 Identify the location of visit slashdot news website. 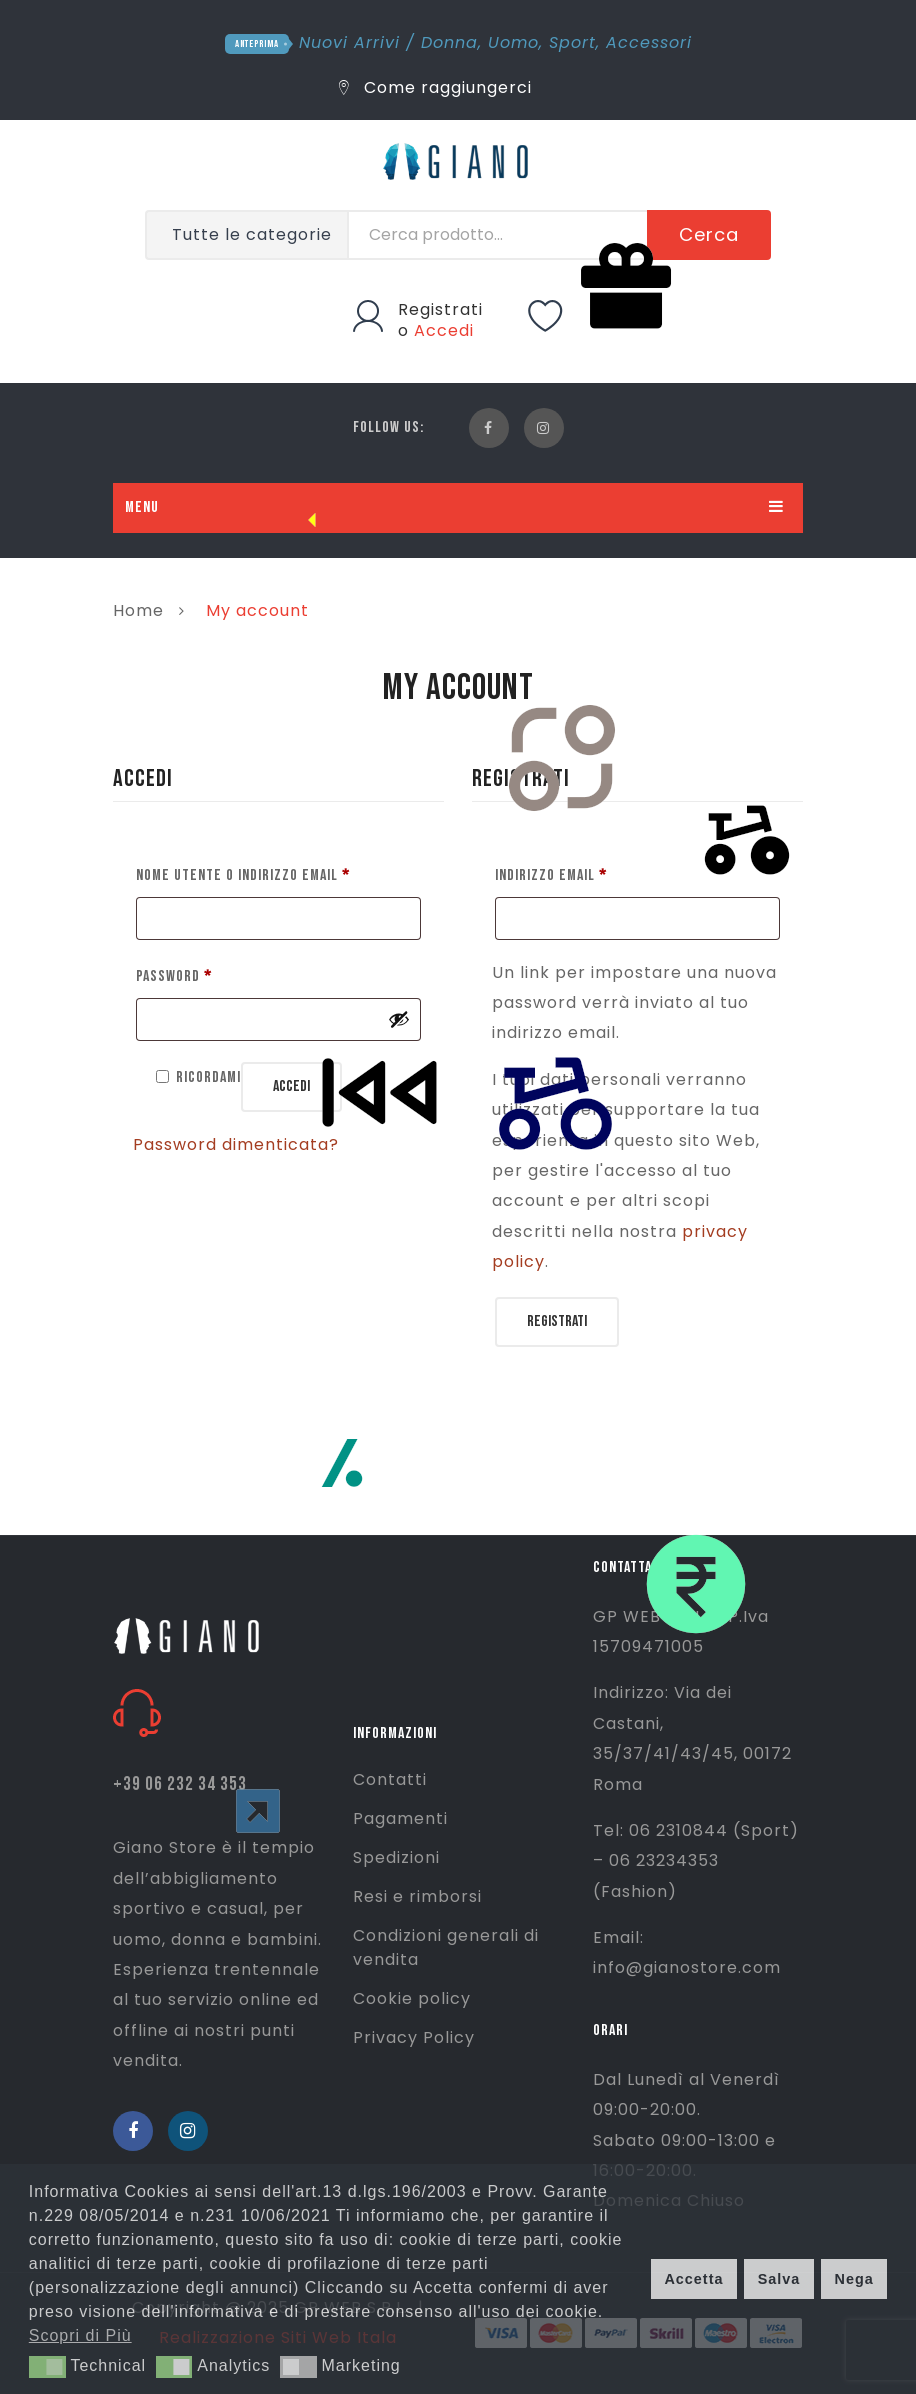
(342, 1463).